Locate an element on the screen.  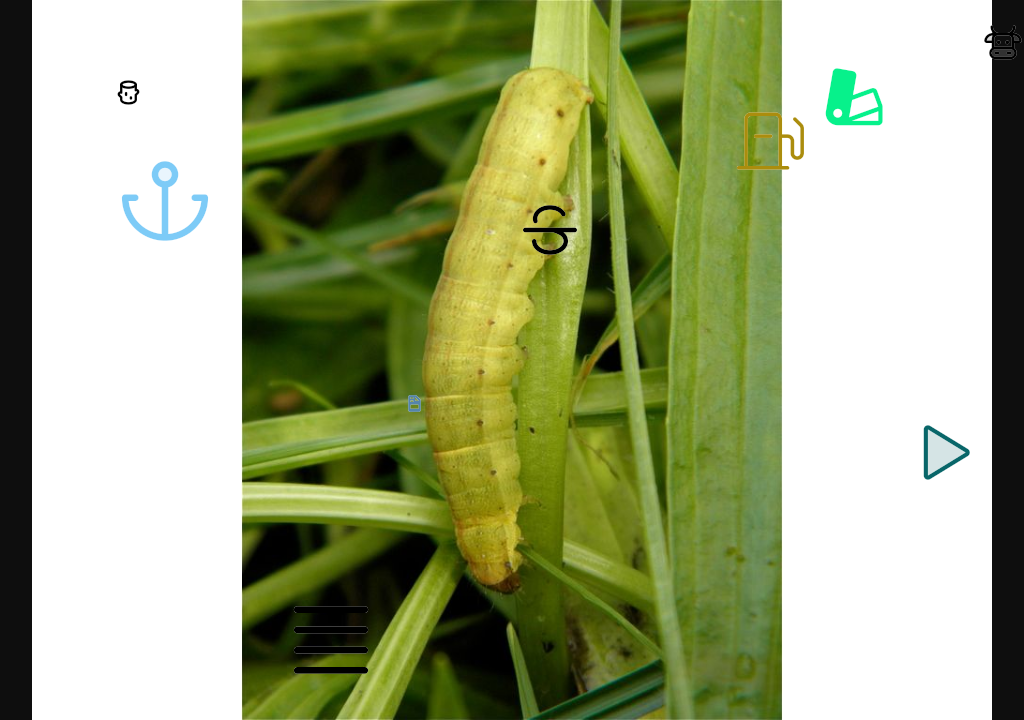
browse farm or agricultural content is located at coordinates (1003, 43).